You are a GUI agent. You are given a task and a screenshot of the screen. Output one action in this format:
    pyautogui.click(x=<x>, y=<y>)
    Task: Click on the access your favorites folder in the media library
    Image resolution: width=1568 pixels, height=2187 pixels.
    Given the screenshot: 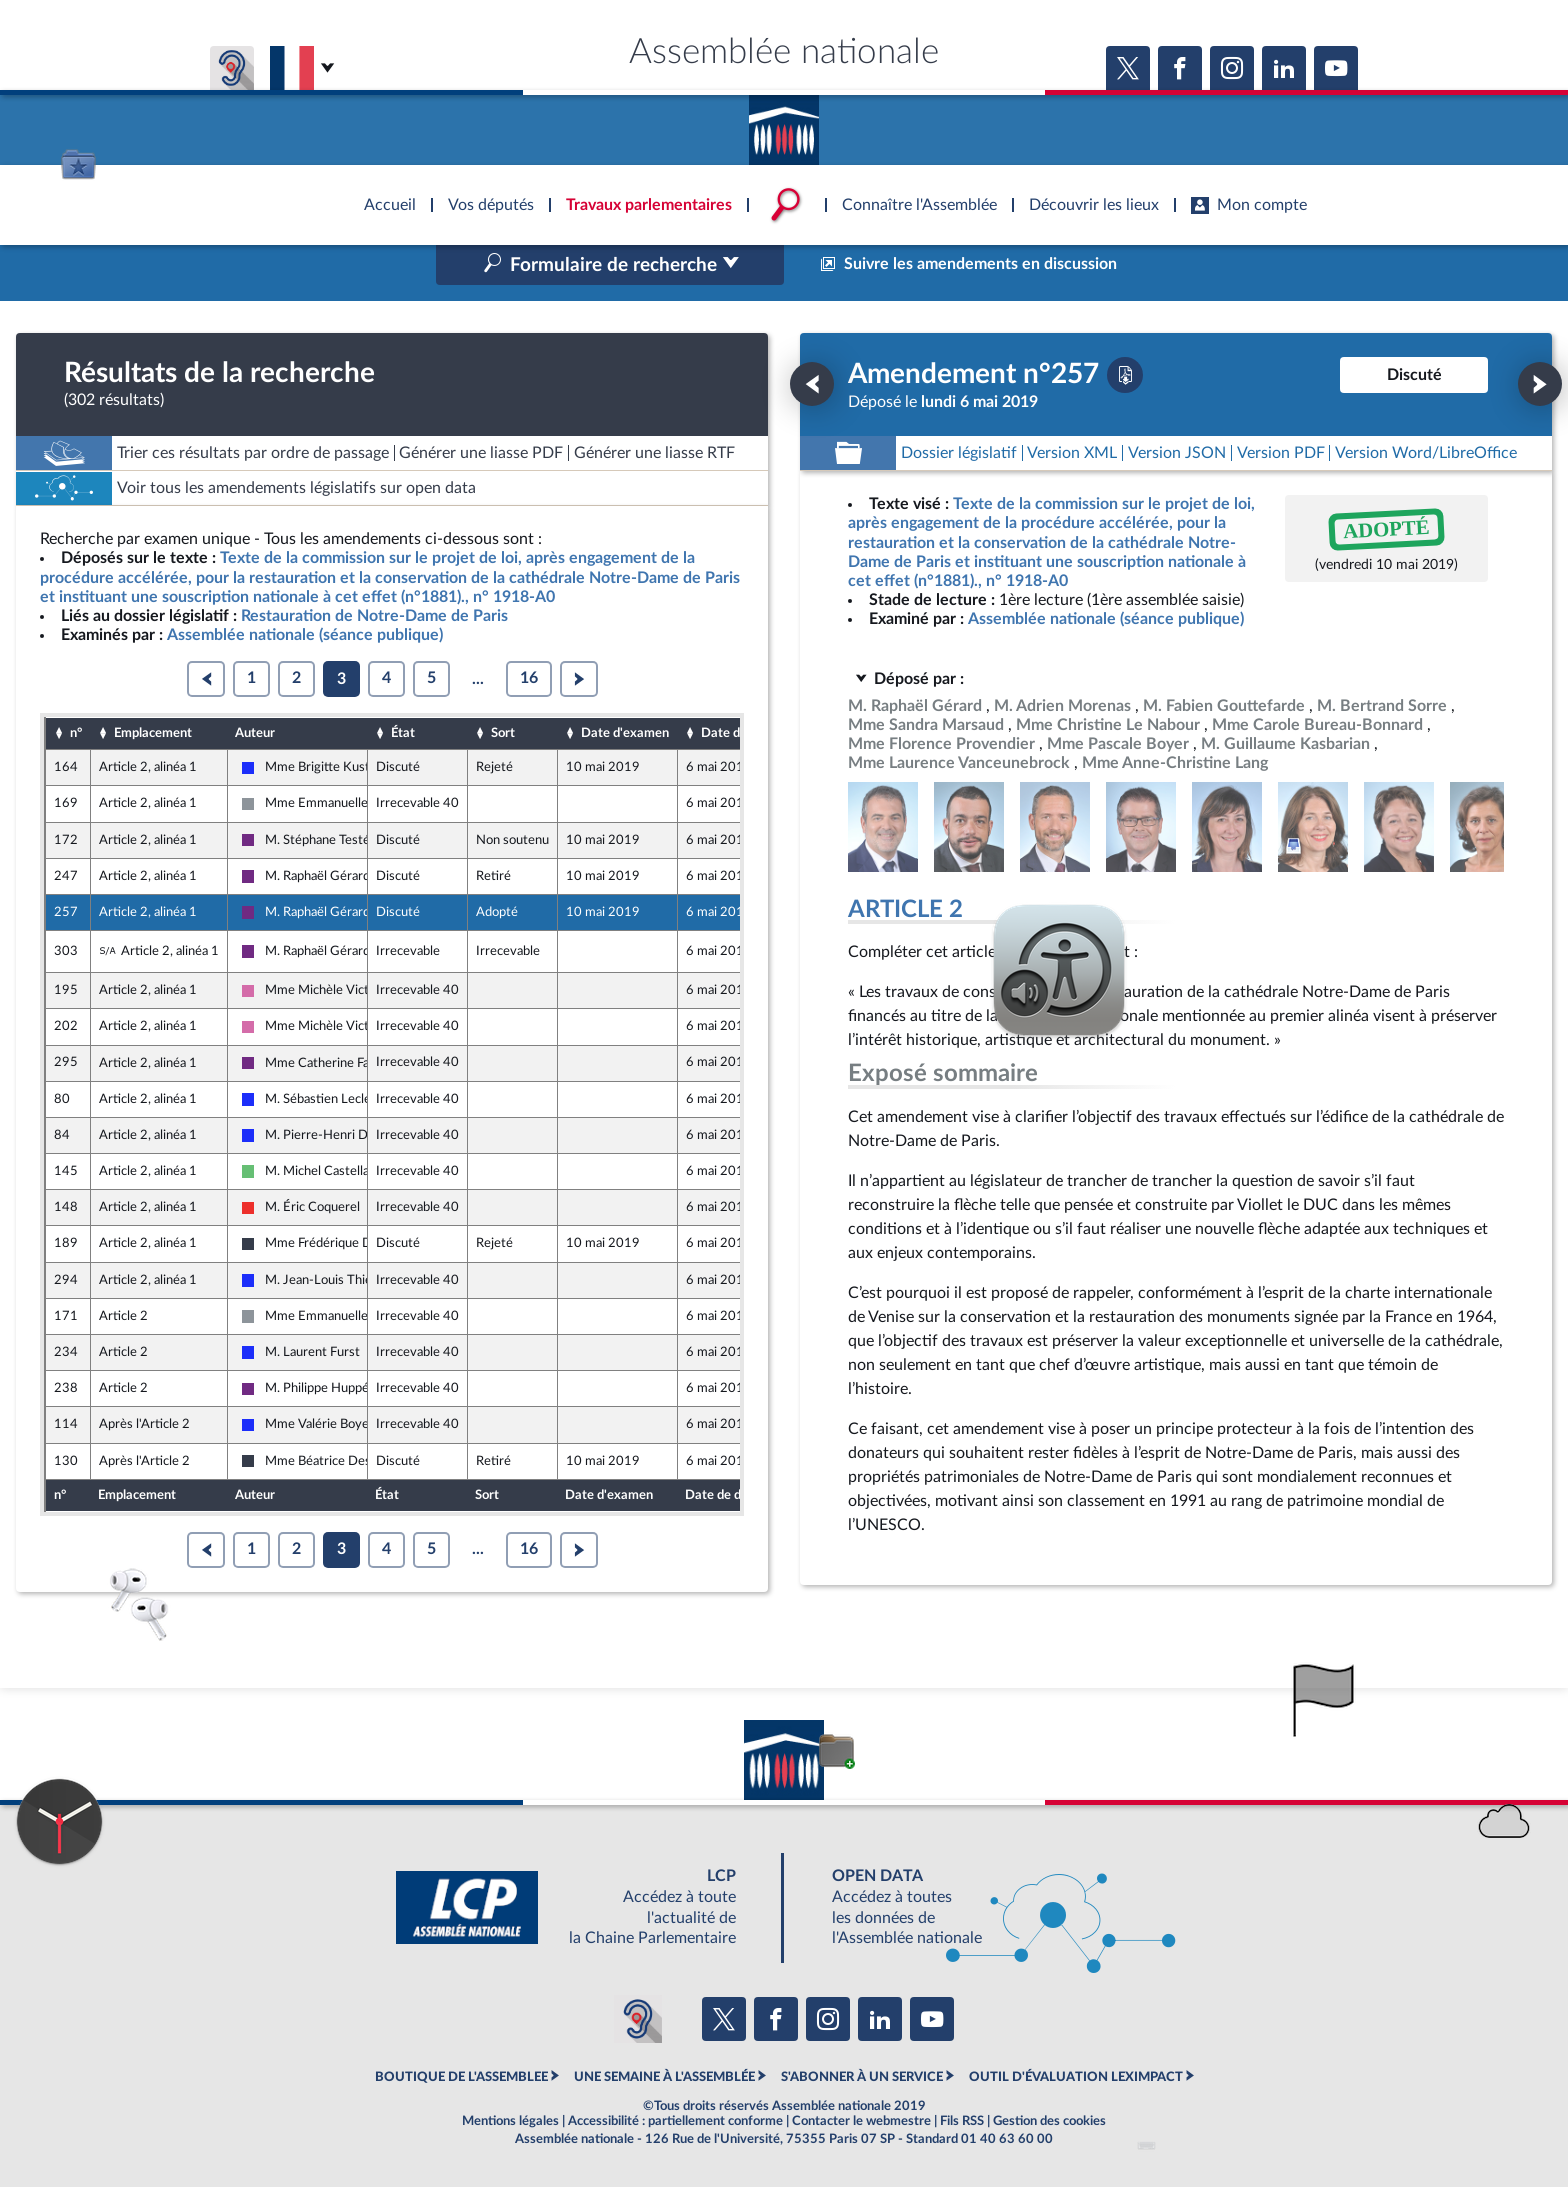 What is the action you would take?
    pyautogui.click(x=78, y=164)
    